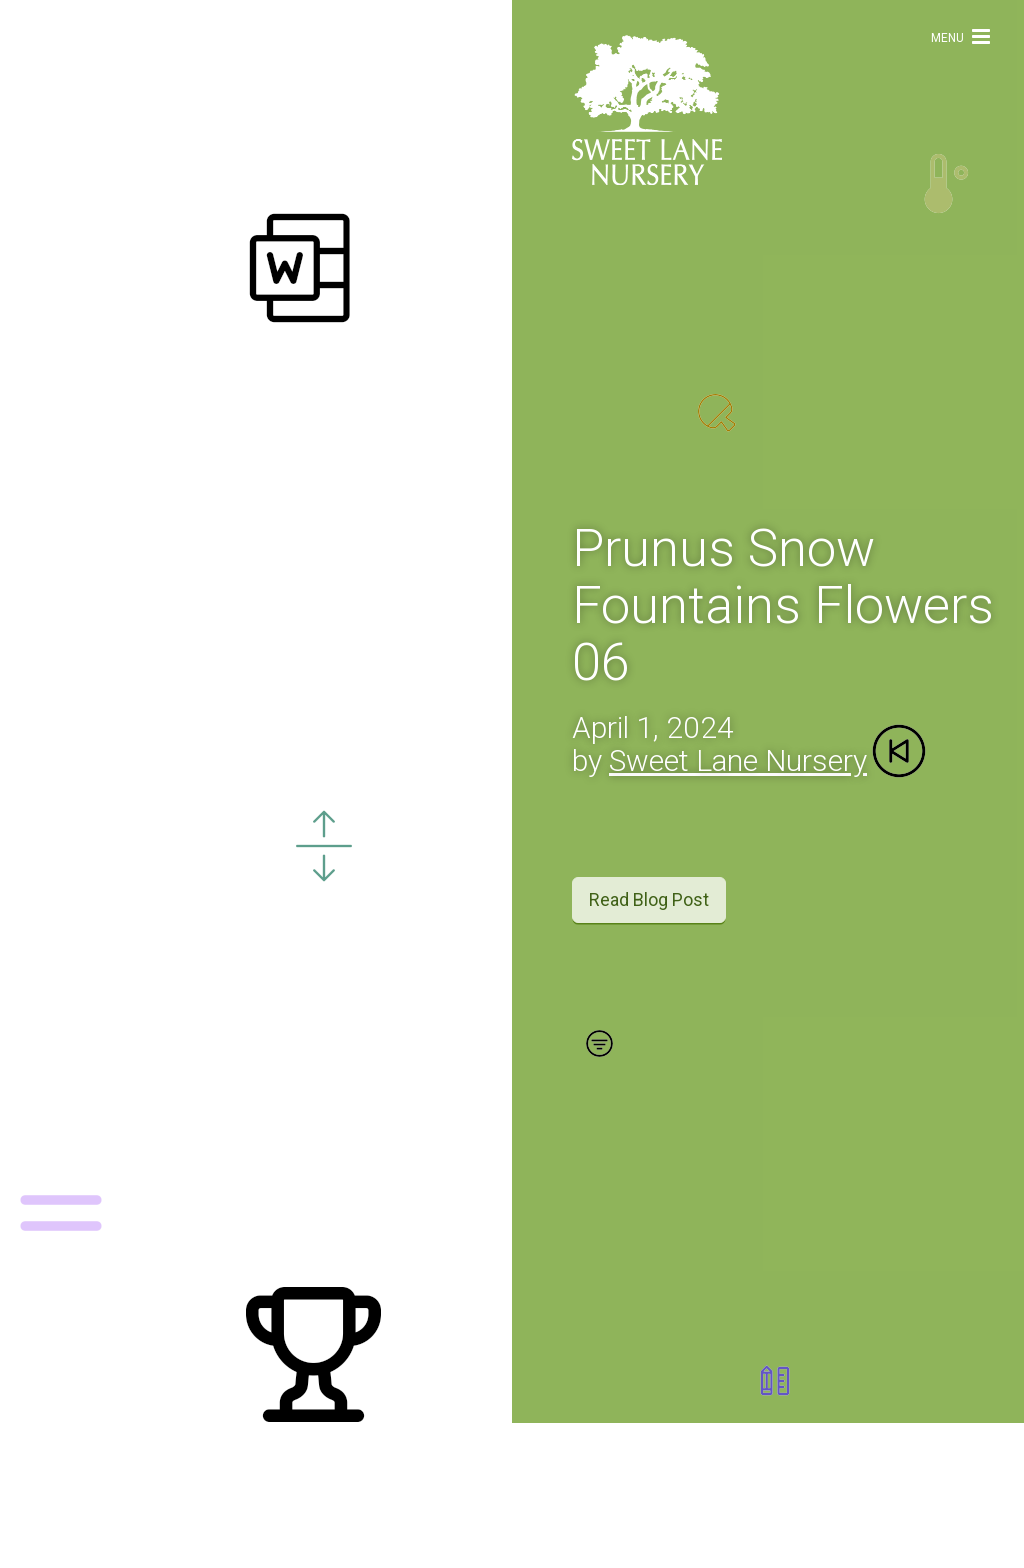 Image resolution: width=1024 pixels, height=1568 pixels. I want to click on access ping pong or table tennis game, so click(716, 412).